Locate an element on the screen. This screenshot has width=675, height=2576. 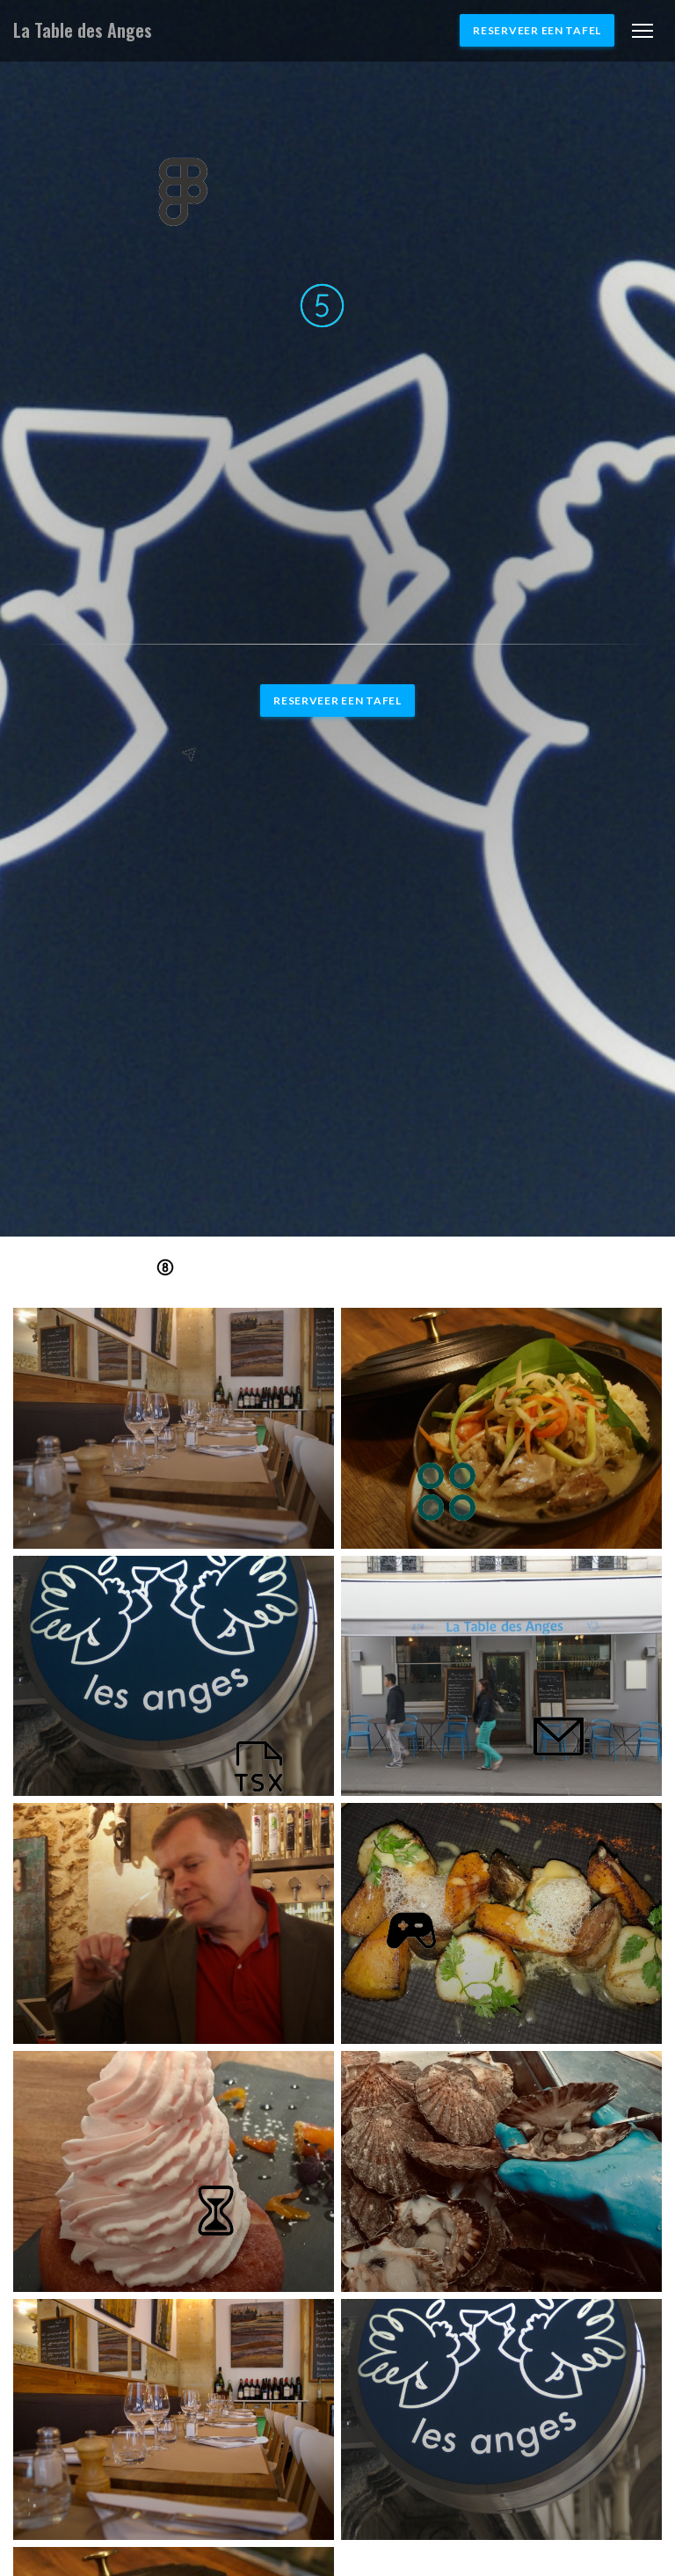
open your inbox or email is located at coordinates (558, 1736).